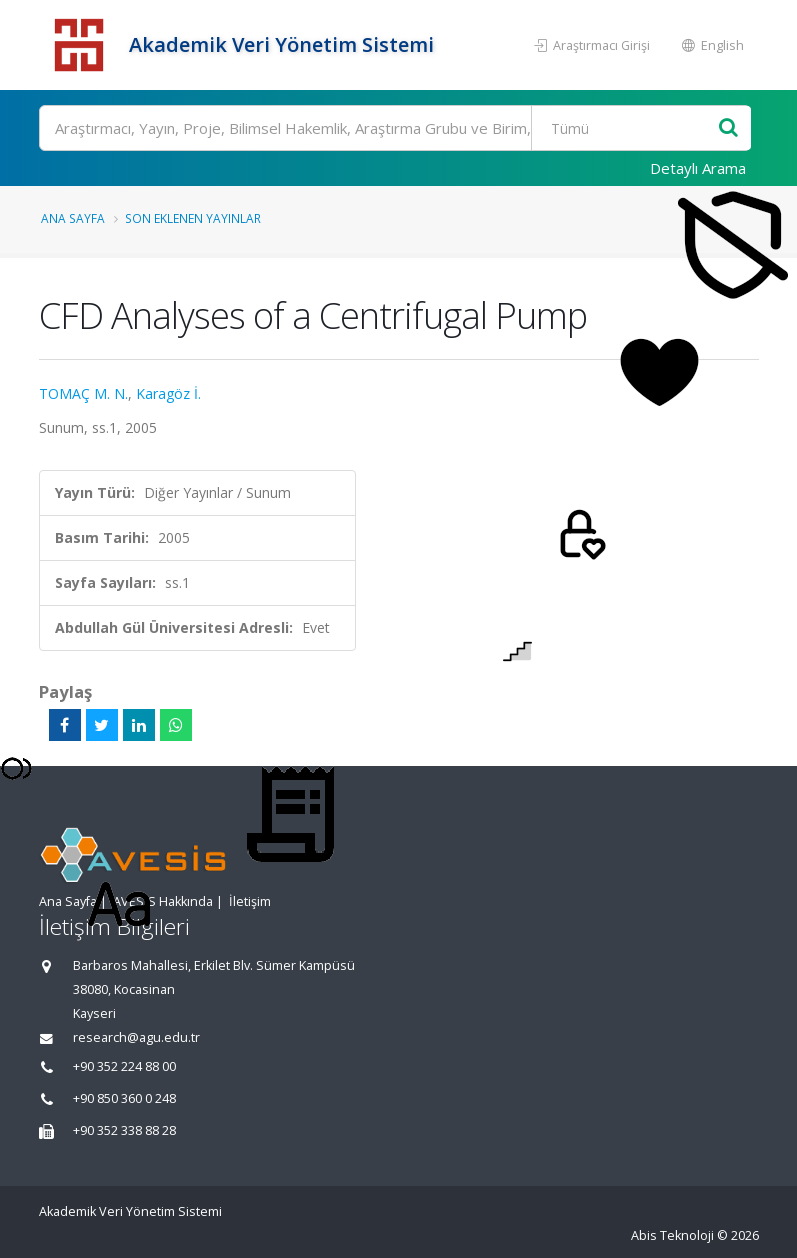 This screenshot has height=1258, width=797. I want to click on view receipt or transaction details, so click(291, 814).